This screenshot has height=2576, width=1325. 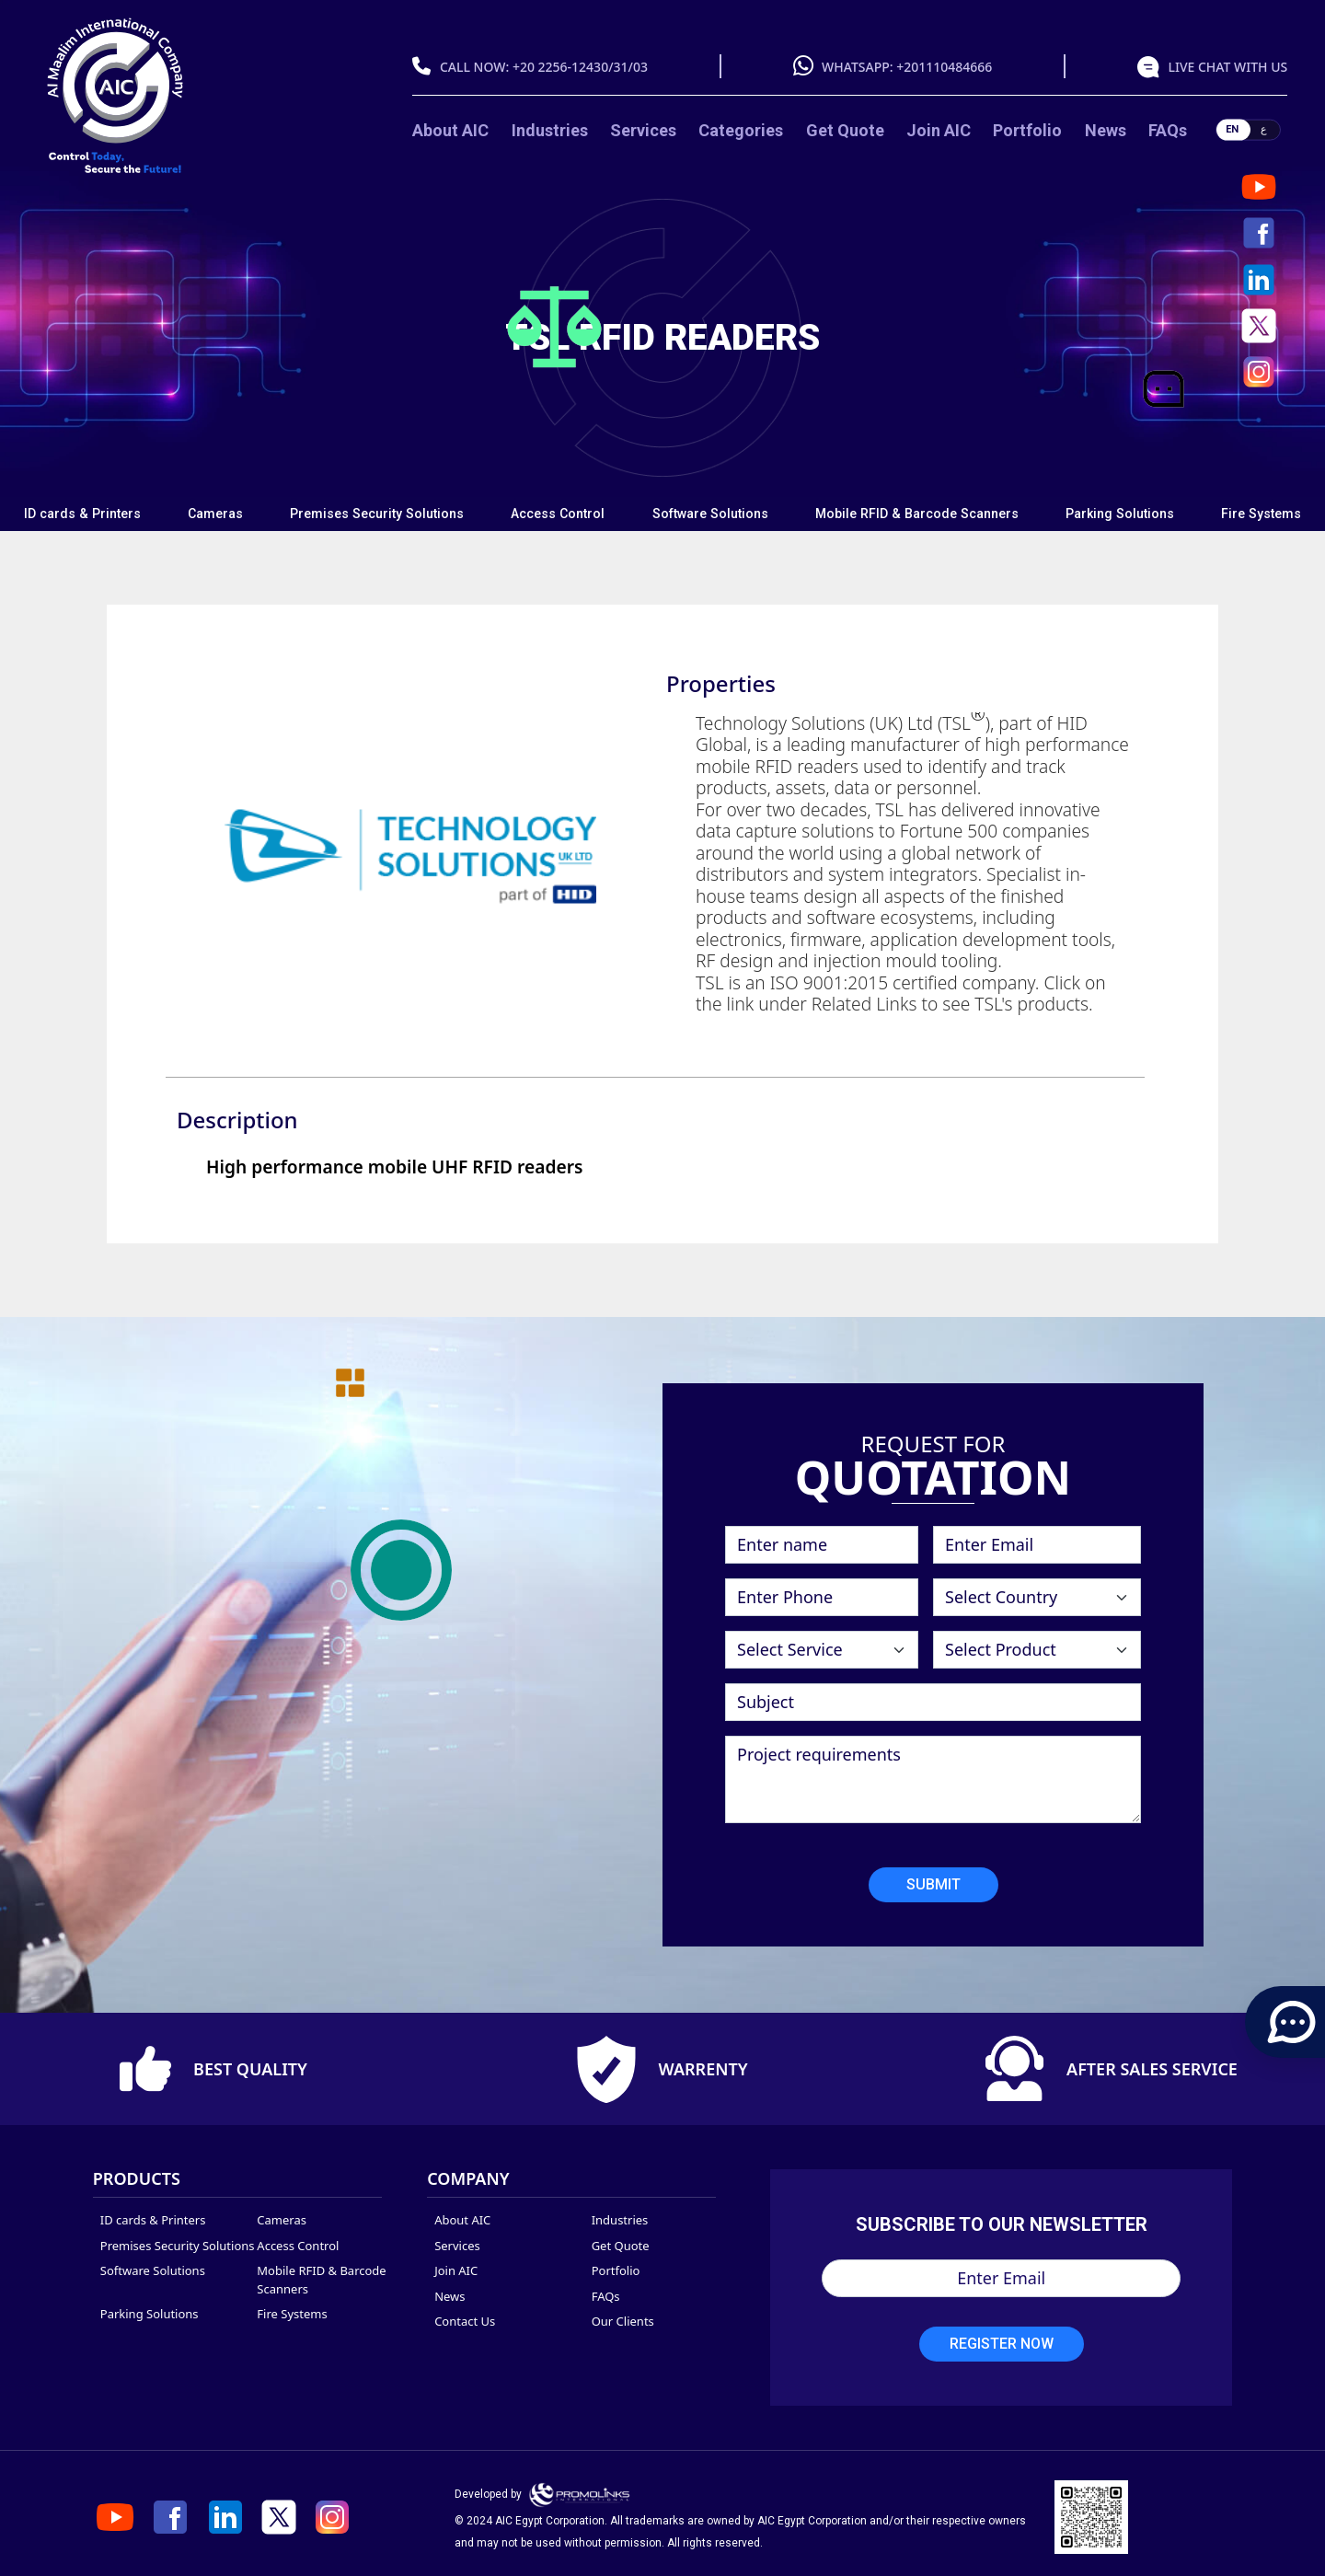 What do you see at coordinates (1163, 388) in the screenshot?
I see `open messaging or chat` at bounding box center [1163, 388].